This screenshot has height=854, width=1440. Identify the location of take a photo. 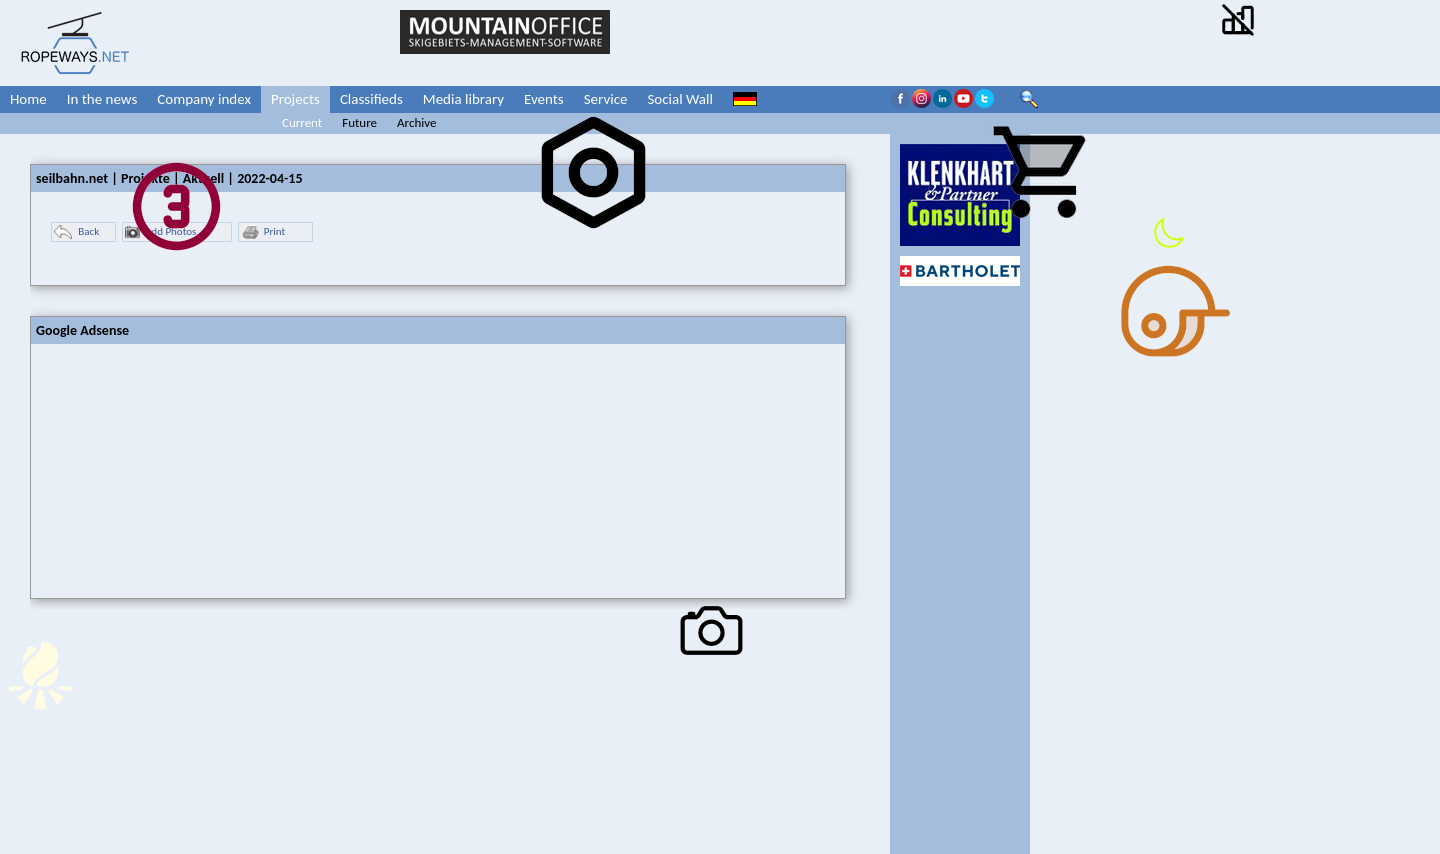
(711, 630).